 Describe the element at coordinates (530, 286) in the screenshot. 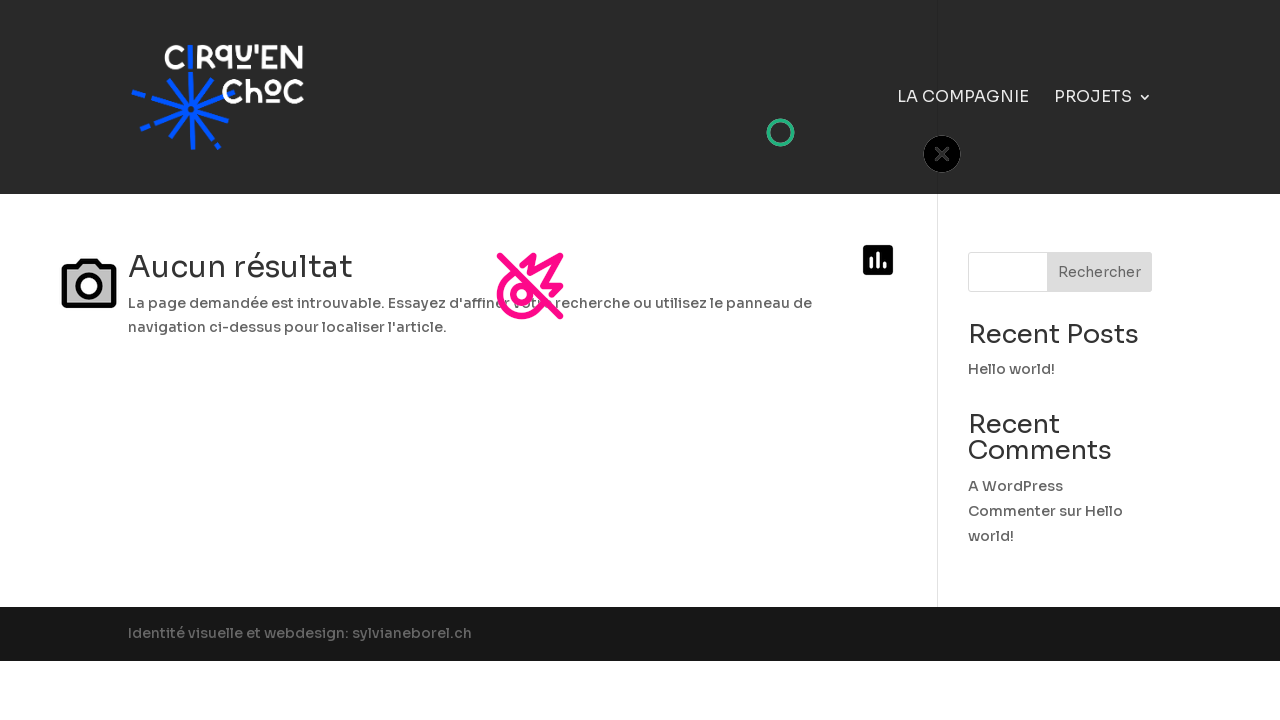

I see `disable meteor or impact effects` at that location.